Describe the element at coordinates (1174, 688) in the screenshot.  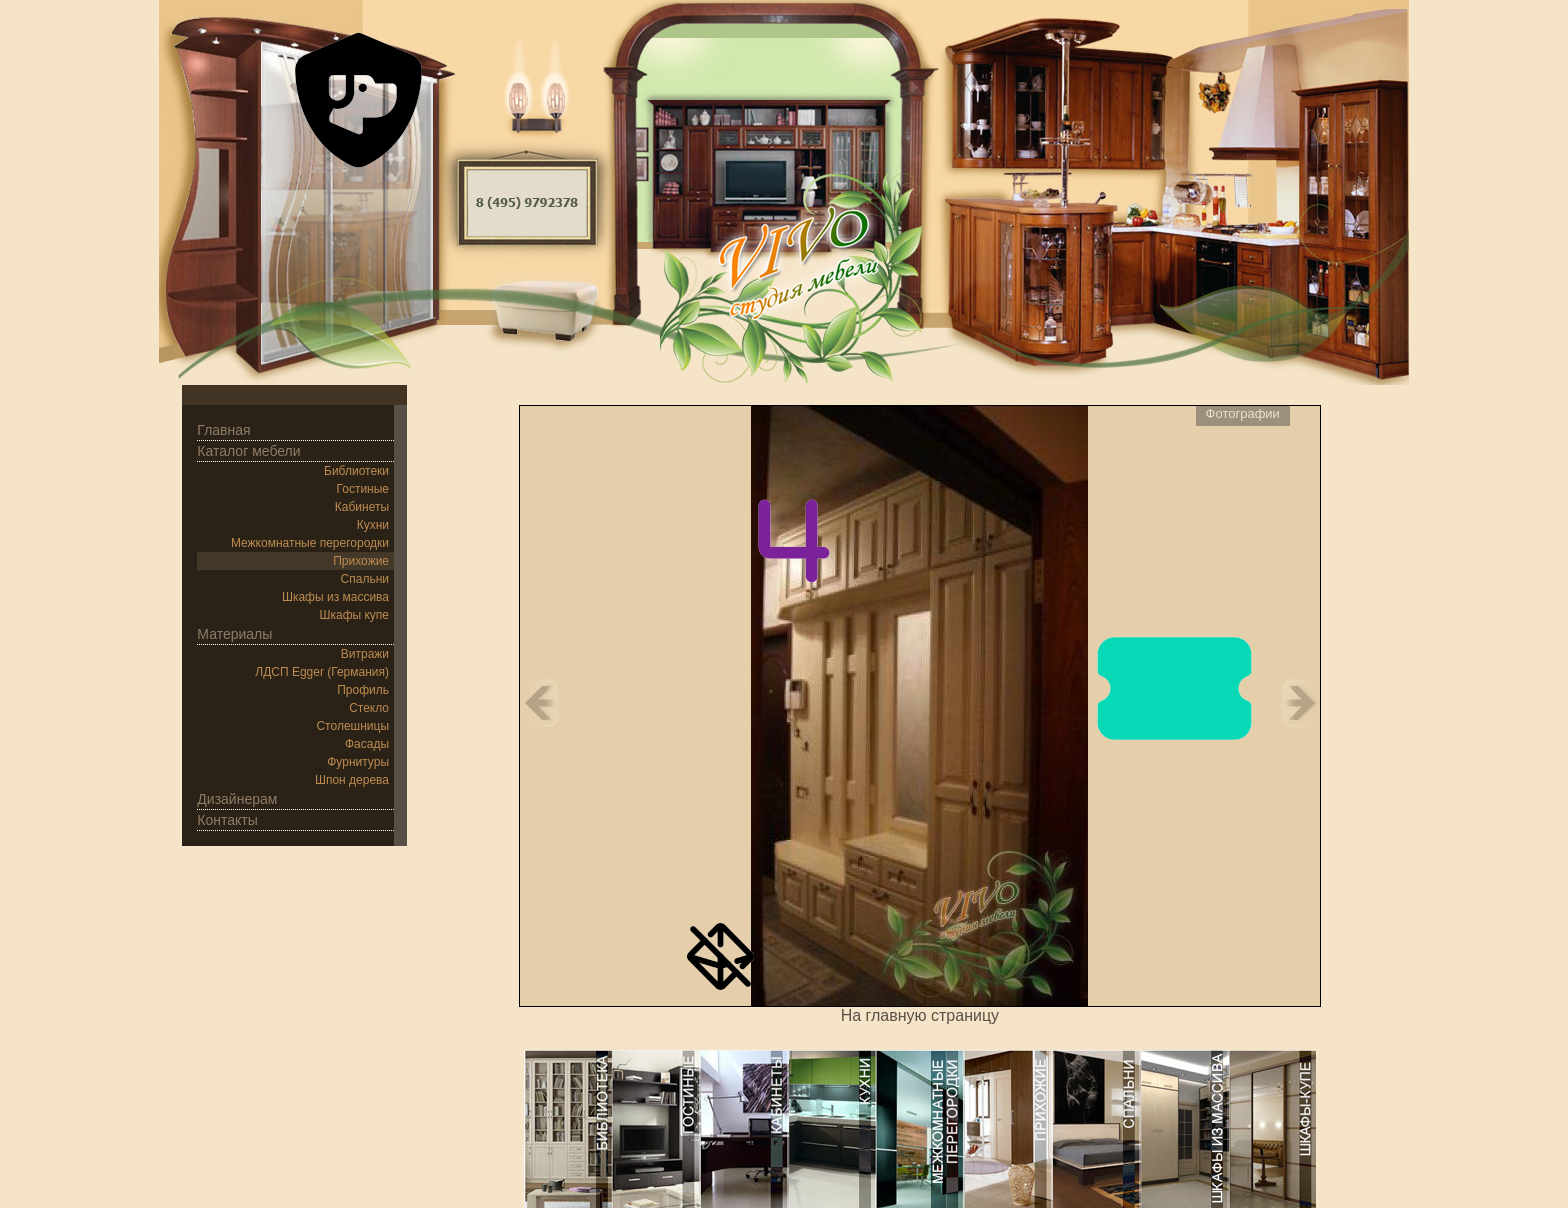
I see `access your tickets or passes` at that location.